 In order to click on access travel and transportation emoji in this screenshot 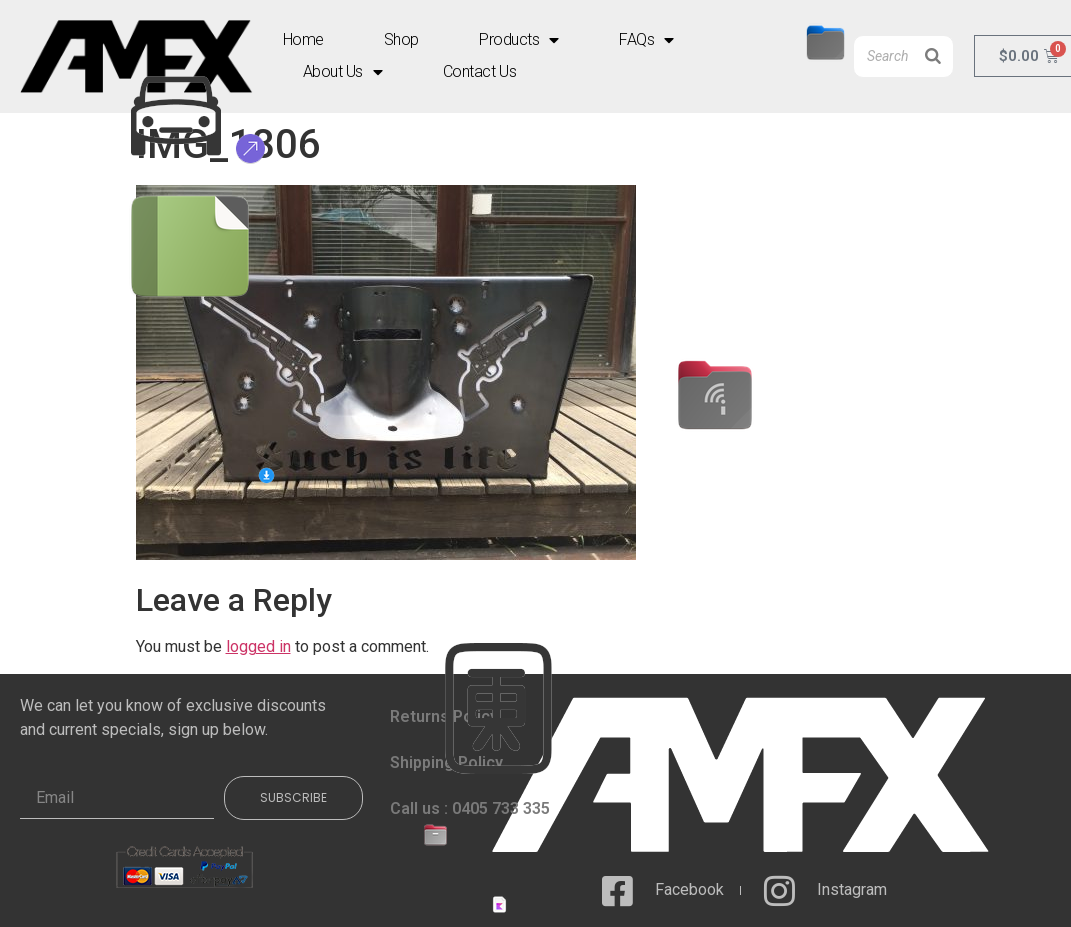, I will do `click(176, 116)`.